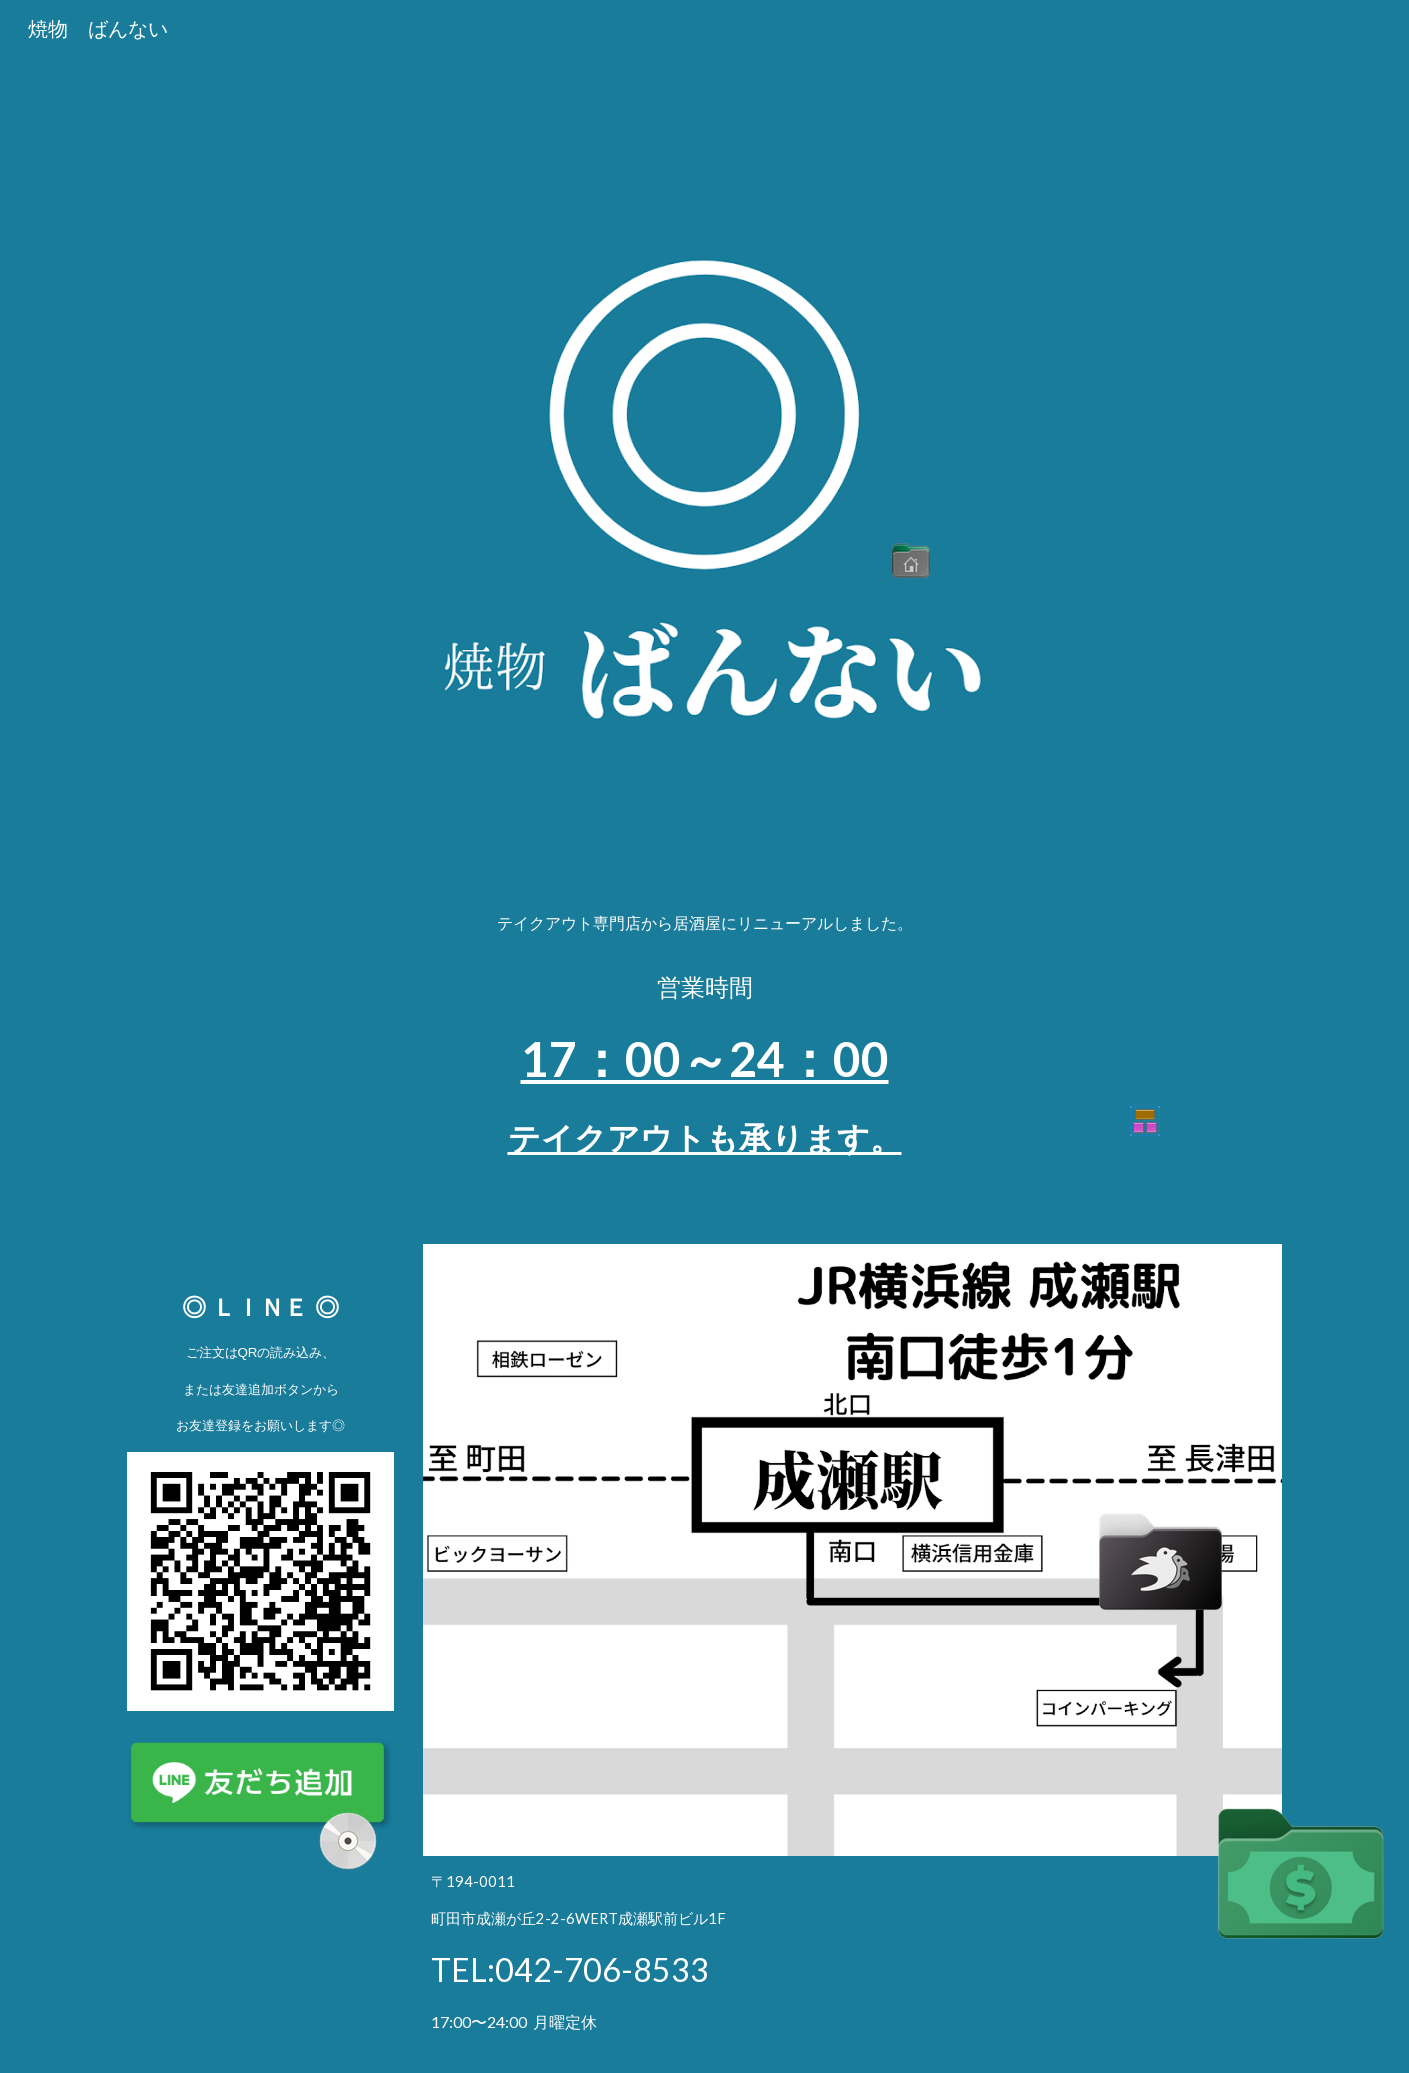 This screenshot has width=1409, height=2073. I want to click on open folder containing financial documents, so click(1300, 1878).